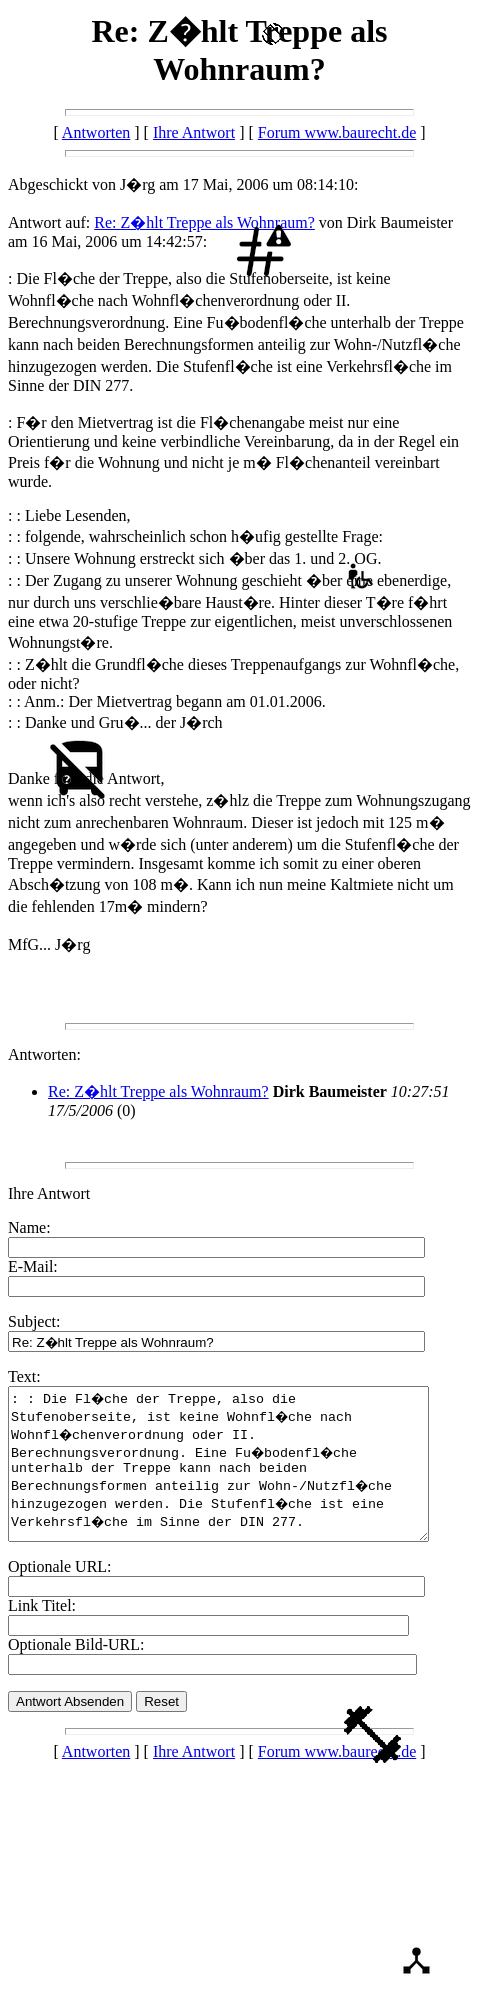  I want to click on wheelchair pickup location, so click(360, 576).